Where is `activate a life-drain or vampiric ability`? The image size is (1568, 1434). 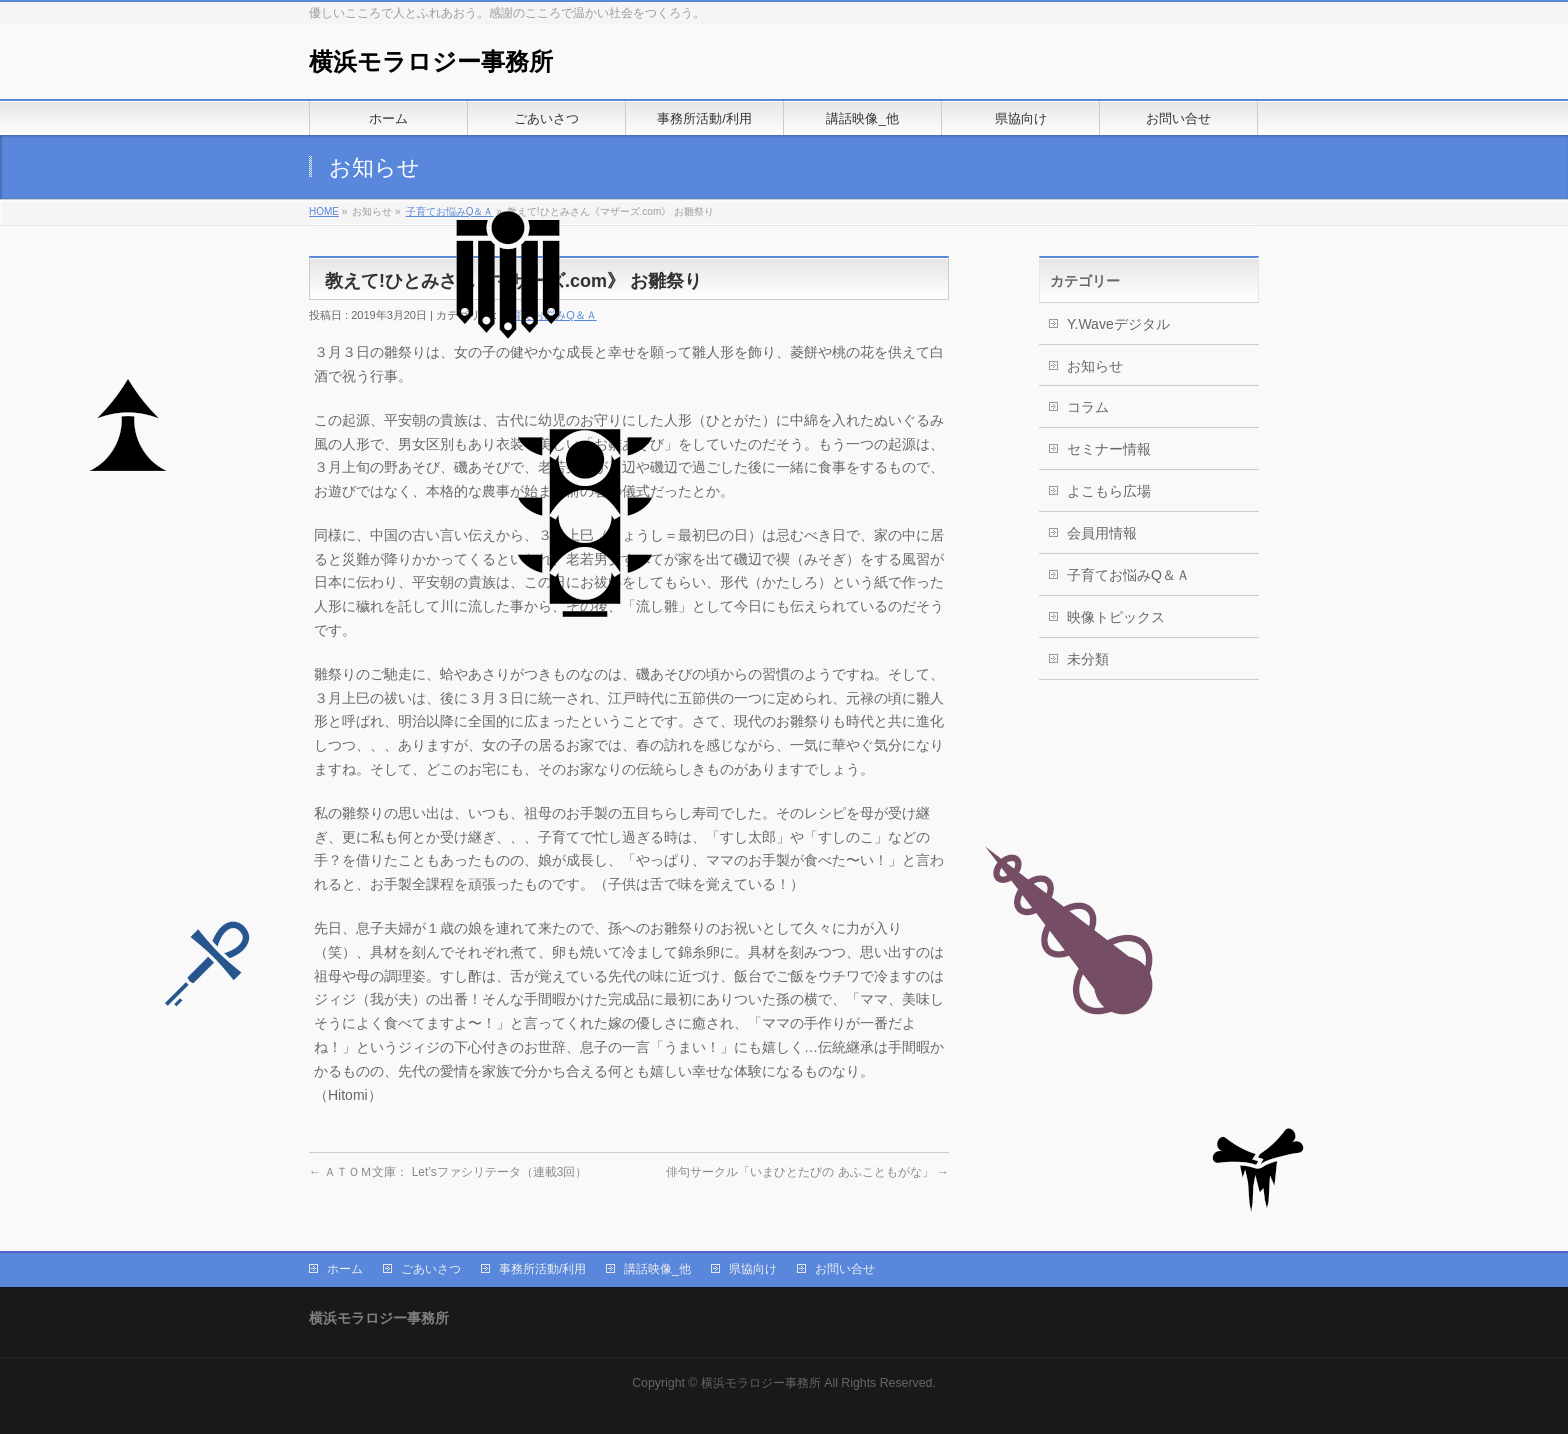 activate a life-drain or vampiric ability is located at coordinates (1258, 1169).